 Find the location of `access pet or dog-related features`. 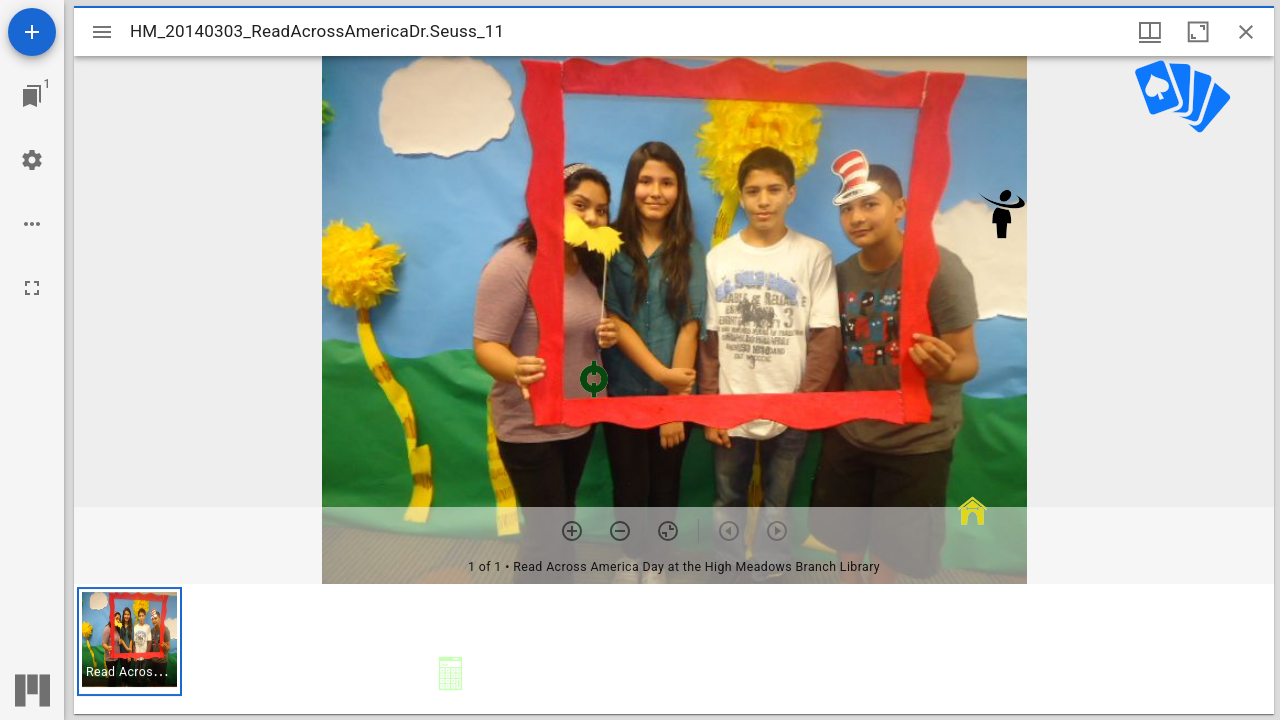

access pet or dog-related features is located at coordinates (972, 510).